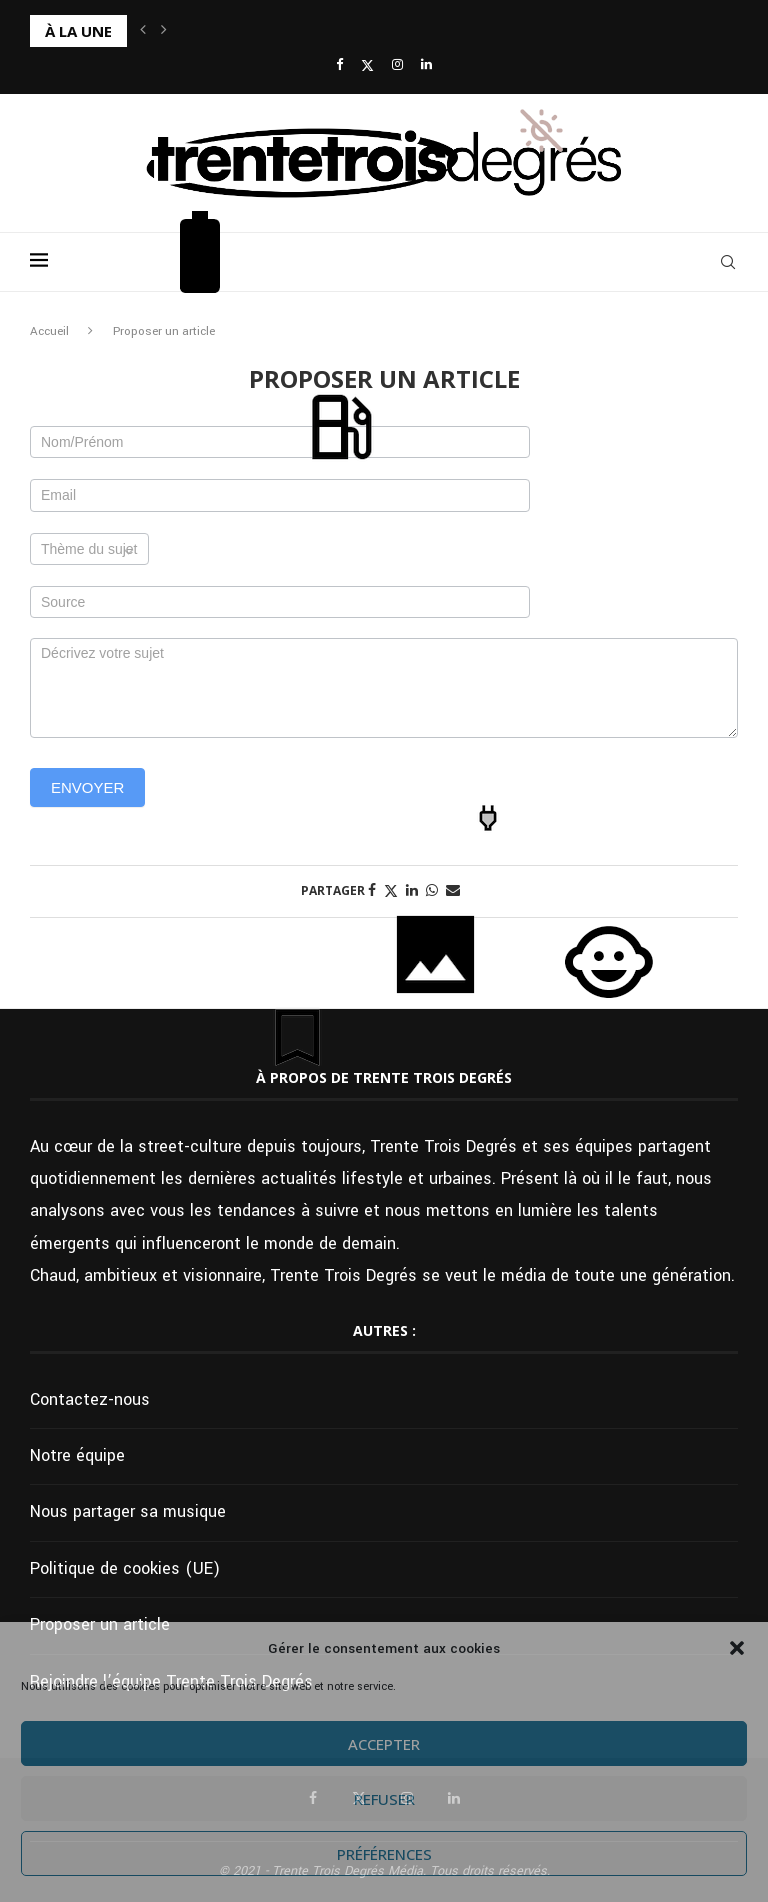 The width and height of the screenshot is (768, 1902). I want to click on insert an image into a document or post, so click(435, 954).